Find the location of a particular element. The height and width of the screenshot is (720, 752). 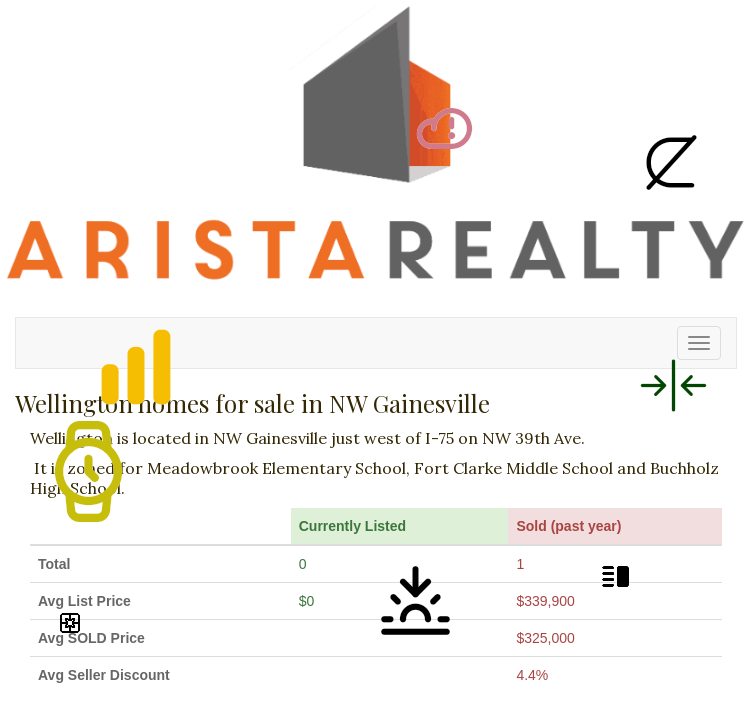

indicates a set is not a subset of another in mathematical notation is located at coordinates (671, 162).